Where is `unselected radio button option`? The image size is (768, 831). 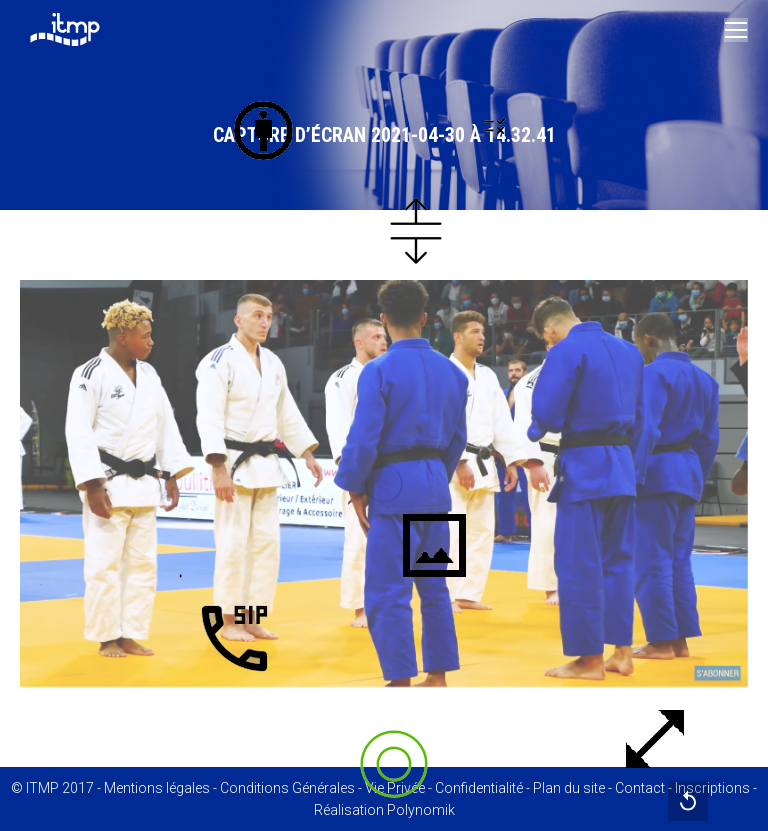 unselected radio button option is located at coordinates (394, 764).